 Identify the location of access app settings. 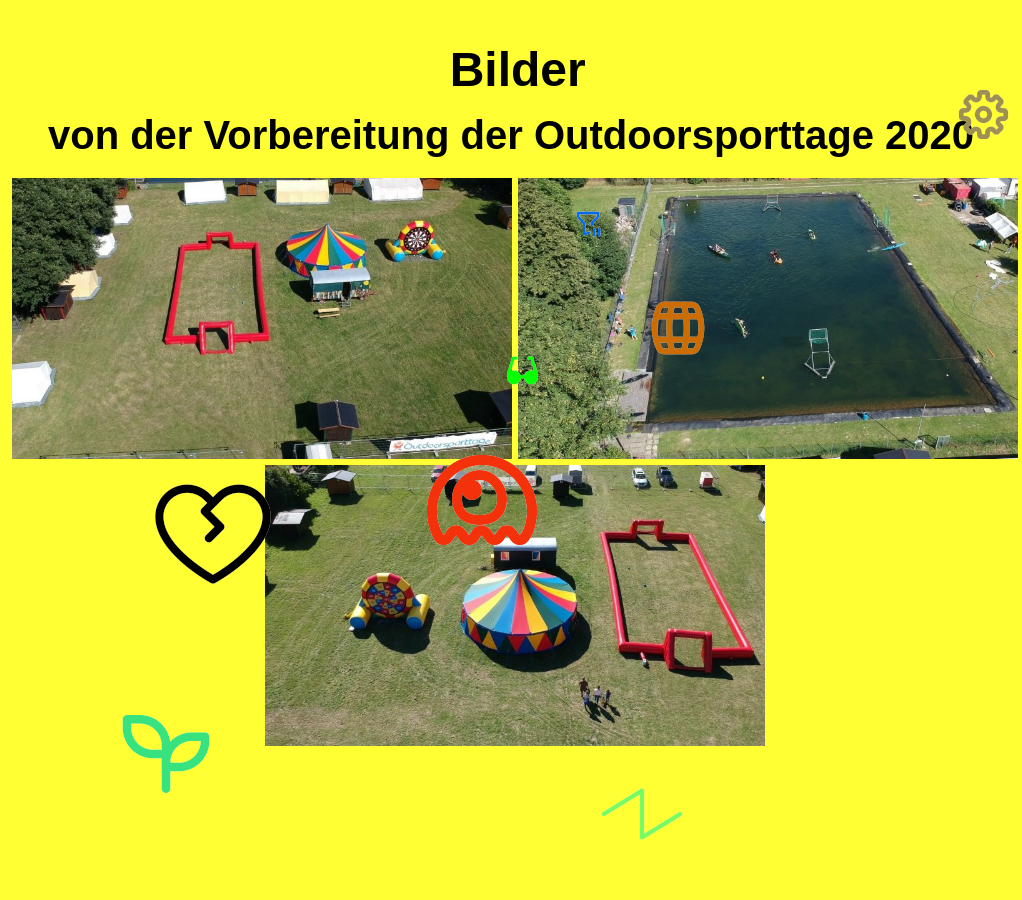
(983, 114).